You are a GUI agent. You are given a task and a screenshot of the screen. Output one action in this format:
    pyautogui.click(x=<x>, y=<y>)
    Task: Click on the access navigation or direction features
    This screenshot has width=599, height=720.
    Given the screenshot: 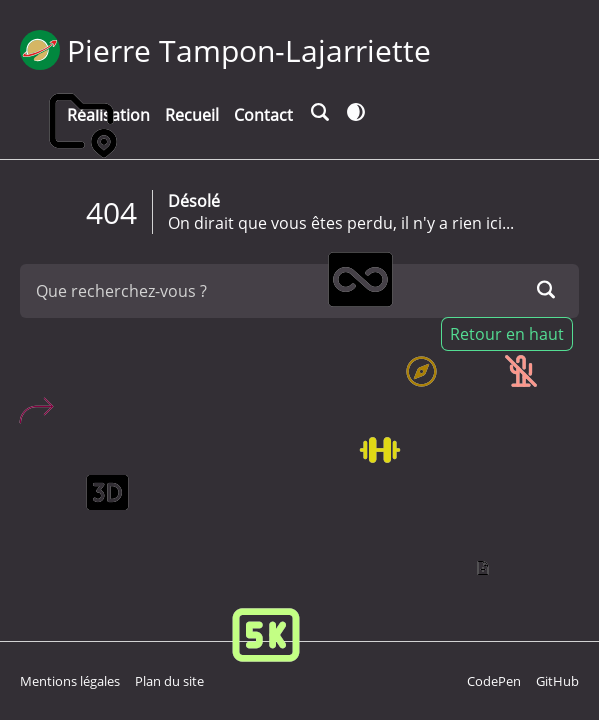 What is the action you would take?
    pyautogui.click(x=421, y=371)
    